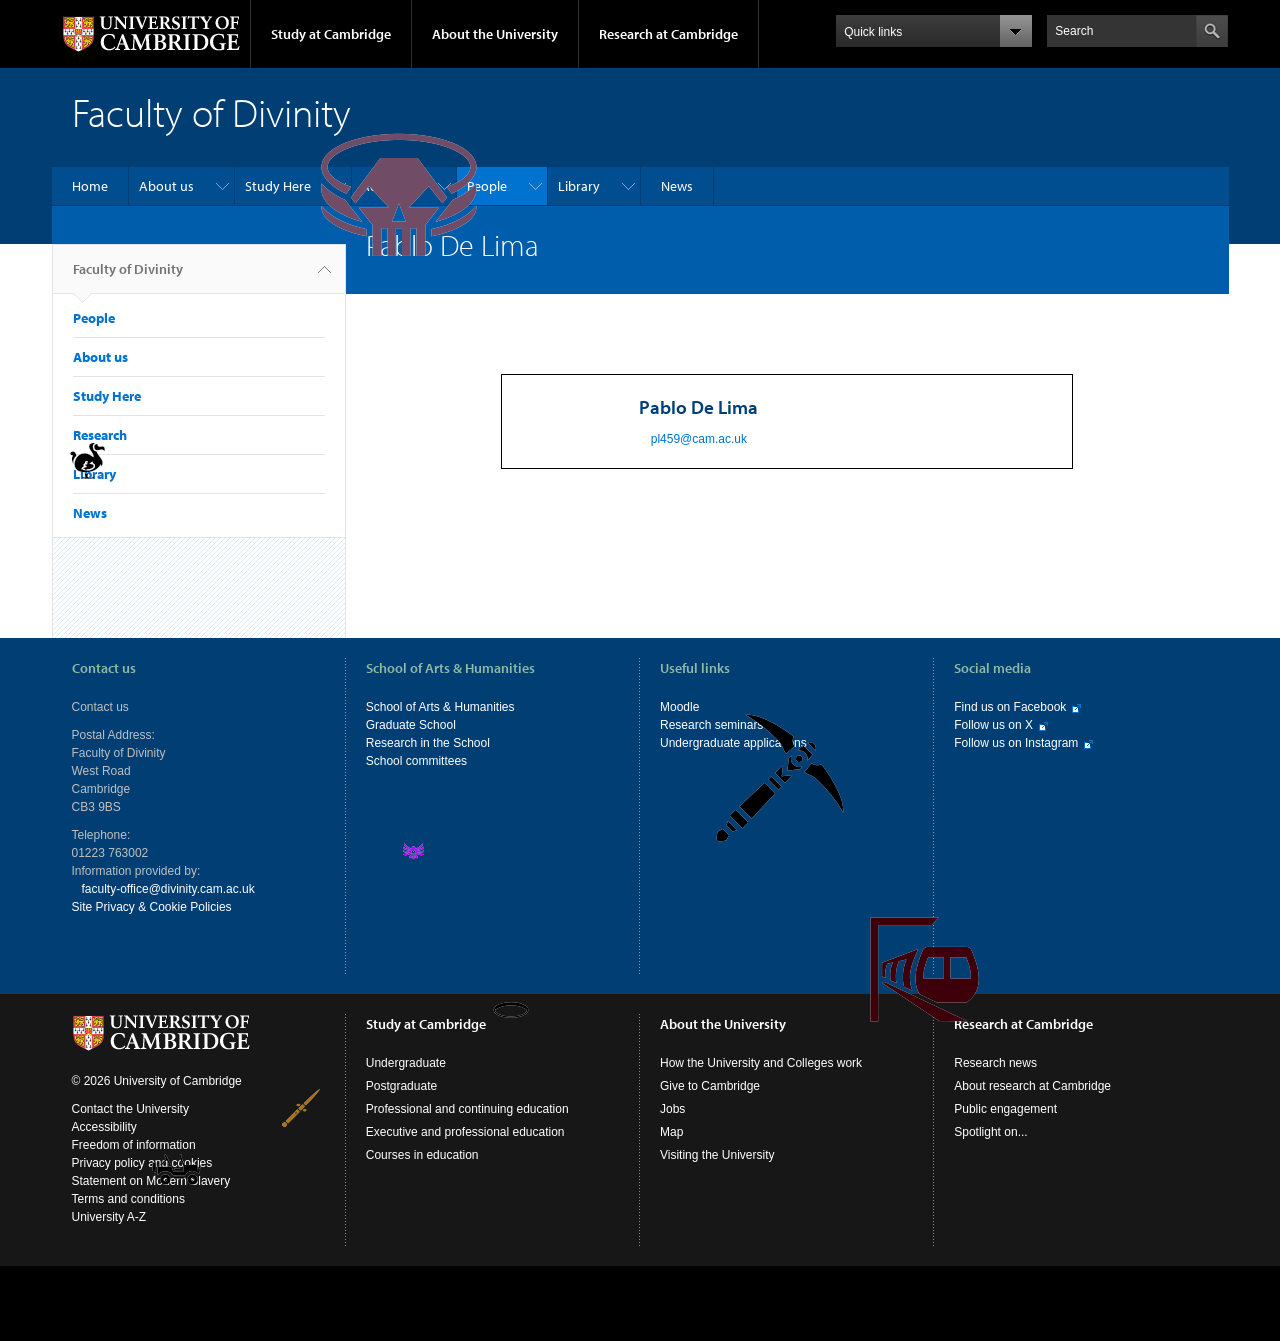  Describe the element at coordinates (511, 1010) in the screenshot. I see `indicates a pit or trap hazard in gameplay` at that location.